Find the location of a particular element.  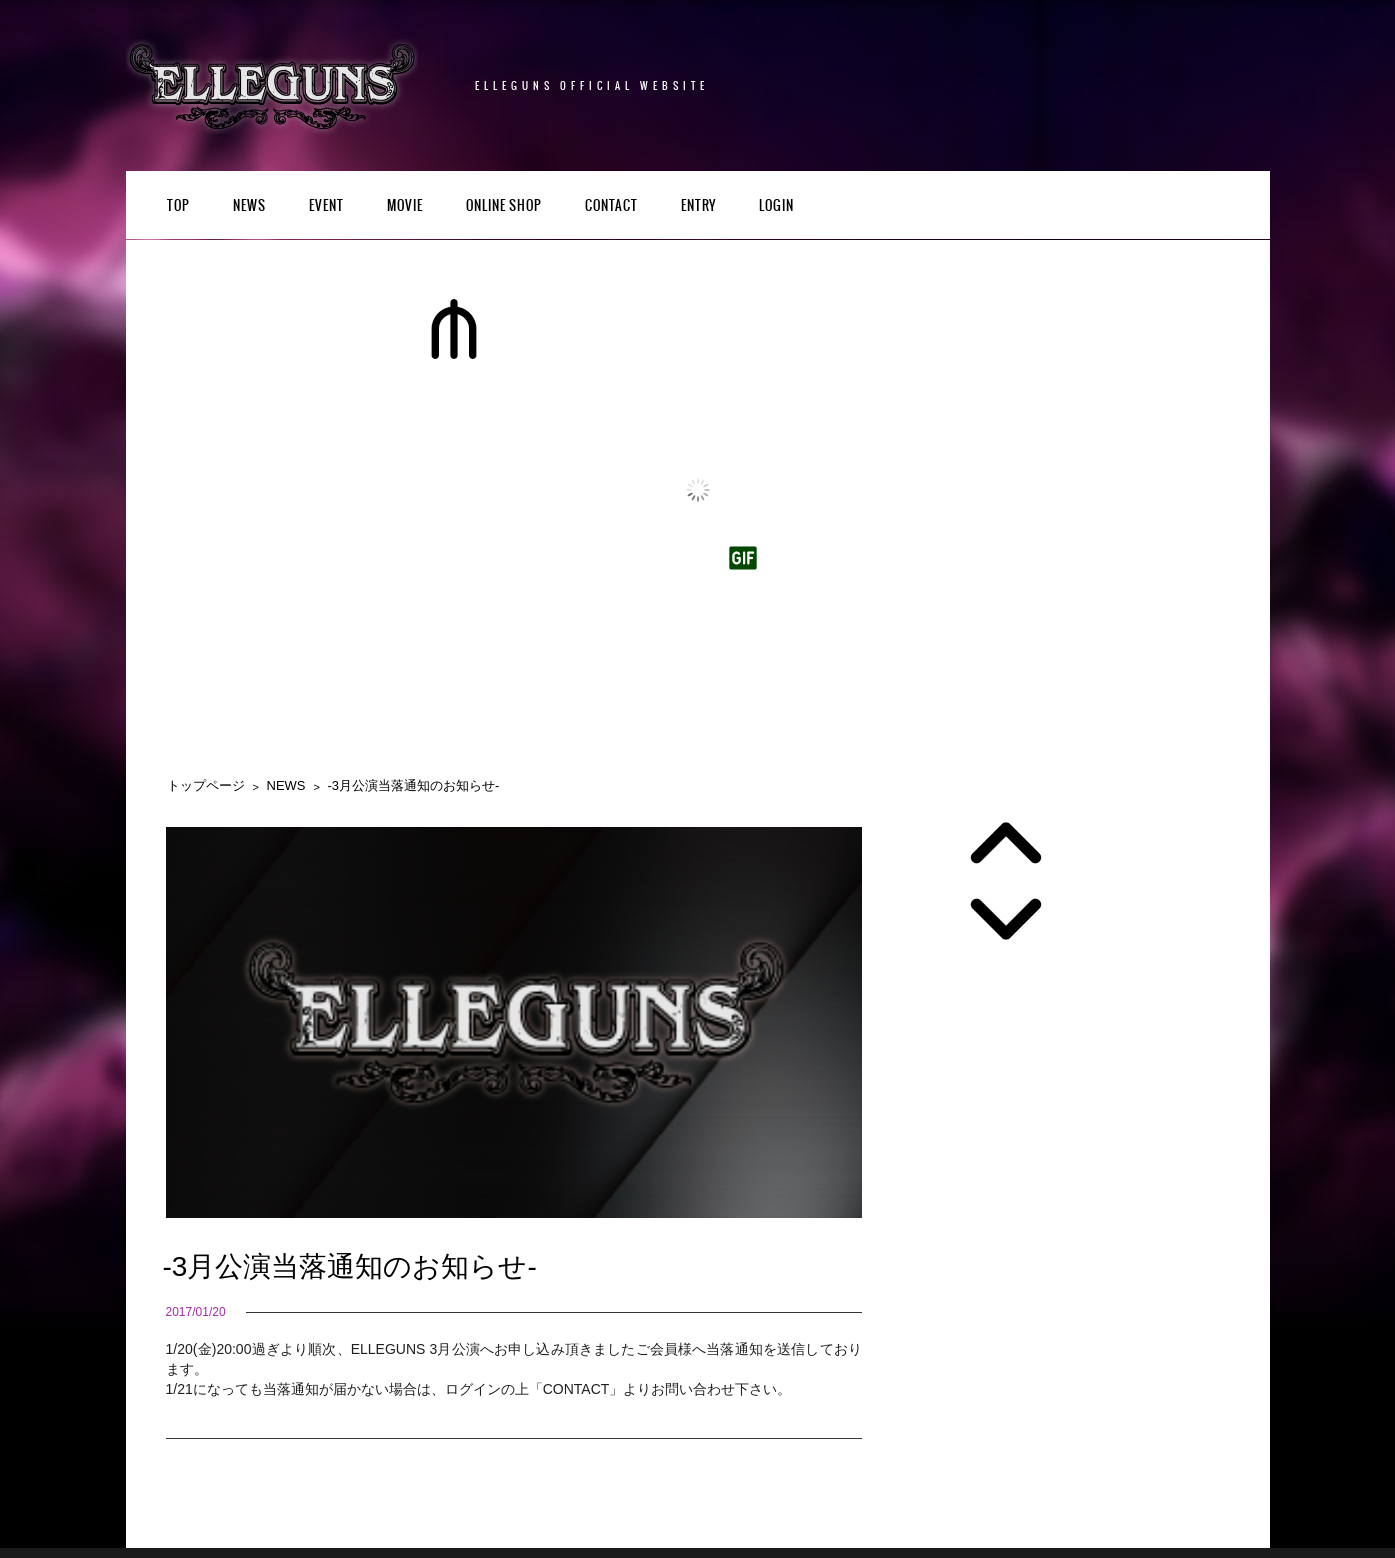

insert a GIF into your message is located at coordinates (743, 558).